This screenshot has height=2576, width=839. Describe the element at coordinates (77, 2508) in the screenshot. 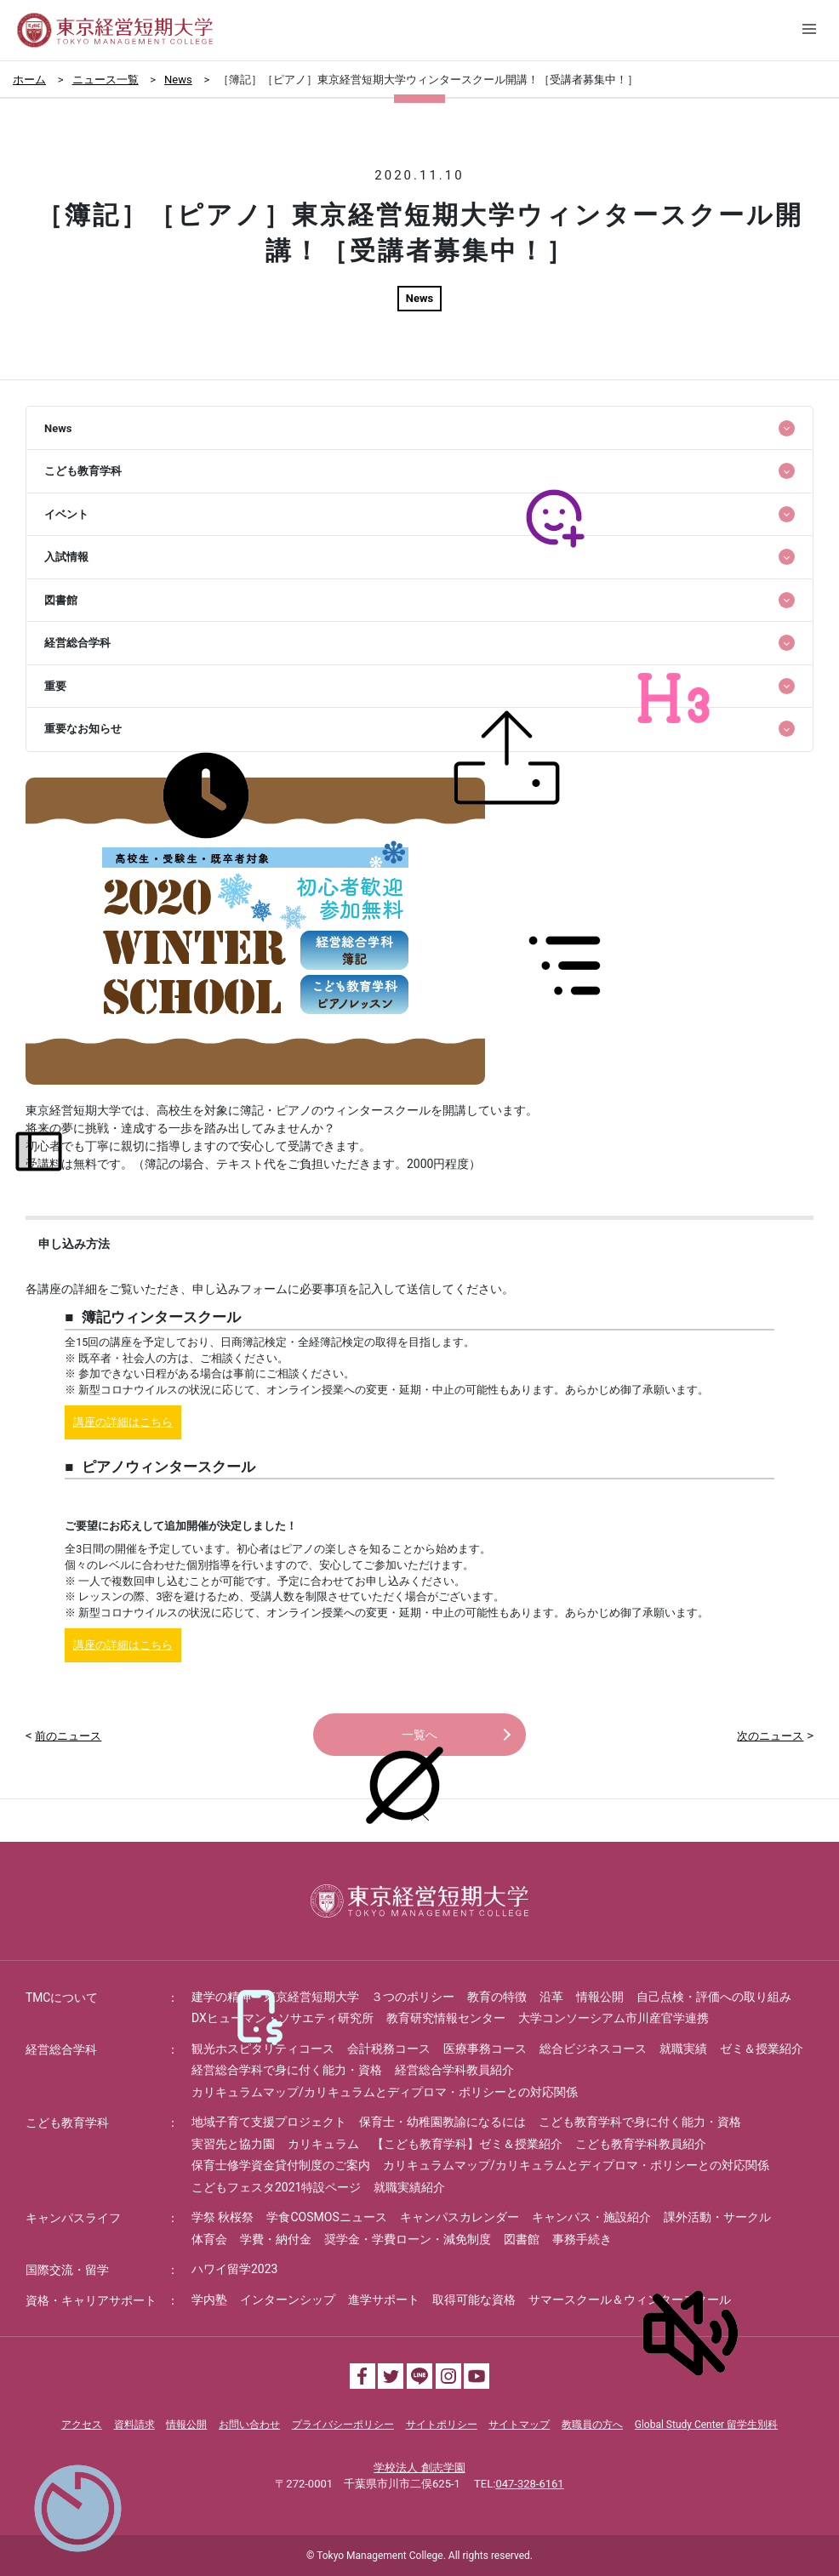

I see `set or view a countdown timer` at that location.